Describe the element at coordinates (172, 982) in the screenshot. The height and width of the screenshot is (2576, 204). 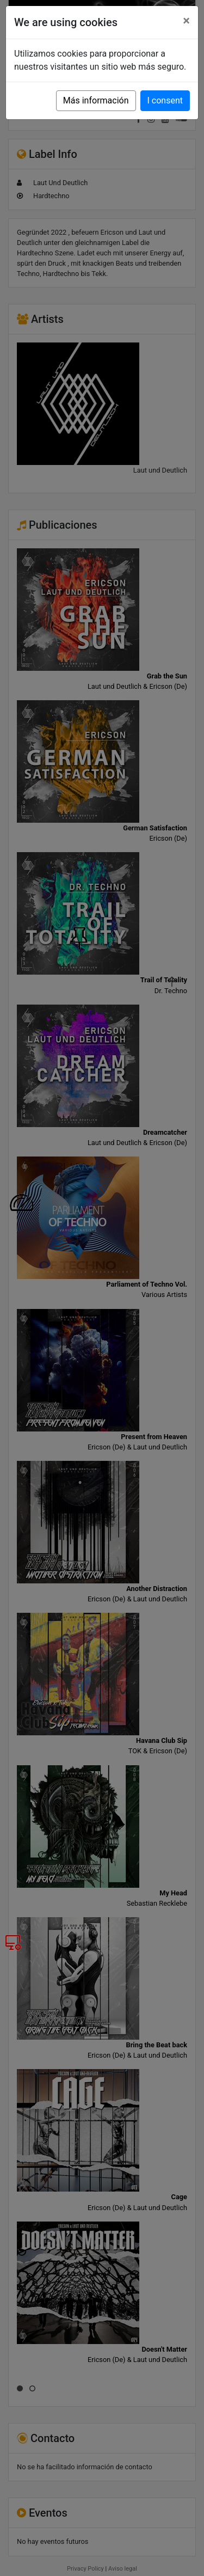
I see `scroll to top of page` at that location.